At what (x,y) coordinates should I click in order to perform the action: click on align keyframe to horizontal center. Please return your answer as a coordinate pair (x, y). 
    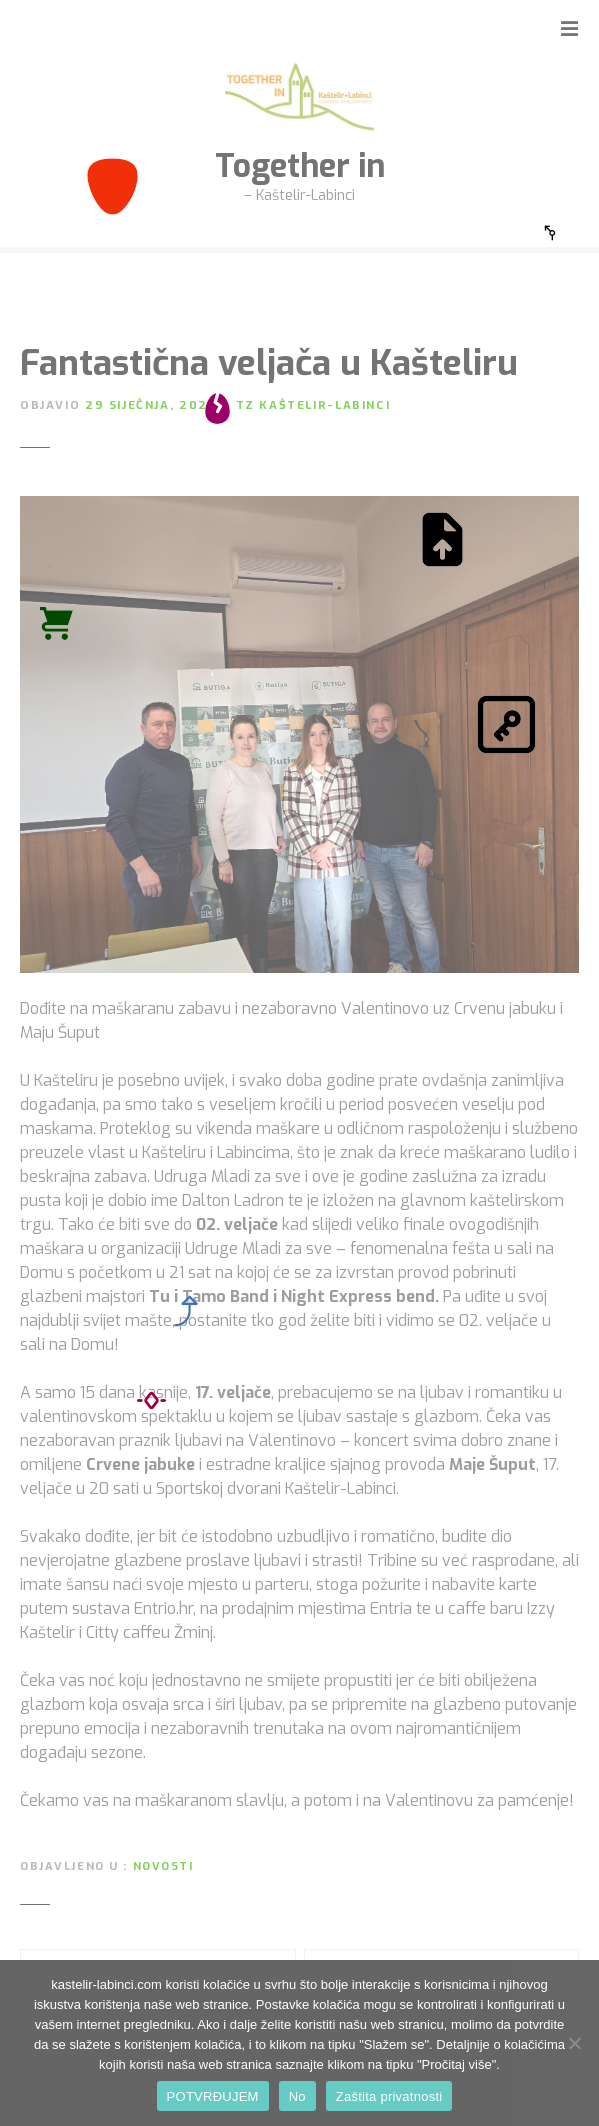
    Looking at the image, I should click on (151, 1400).